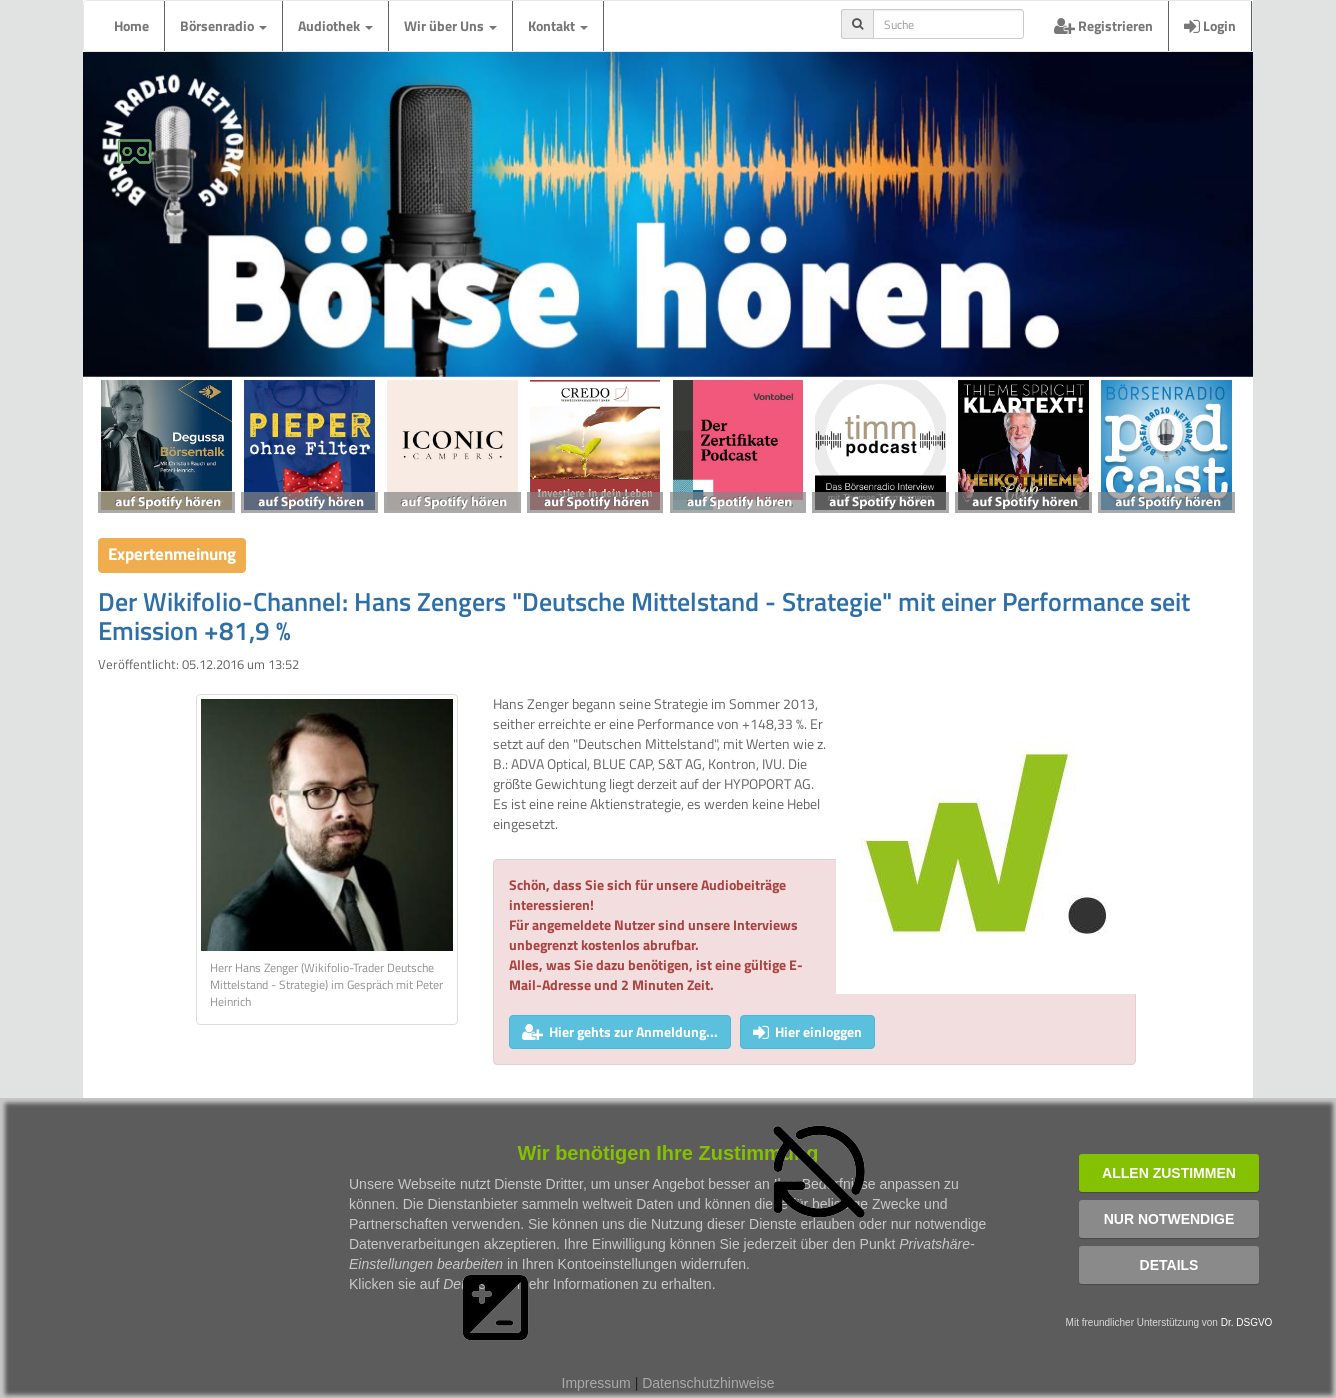 The height and width of the screenshot is (1398, 1336). What do you see at coordinates (819, 1172) in the screenshot?
I see `disable browsing history tracking` at bounding box center [819, 1172].